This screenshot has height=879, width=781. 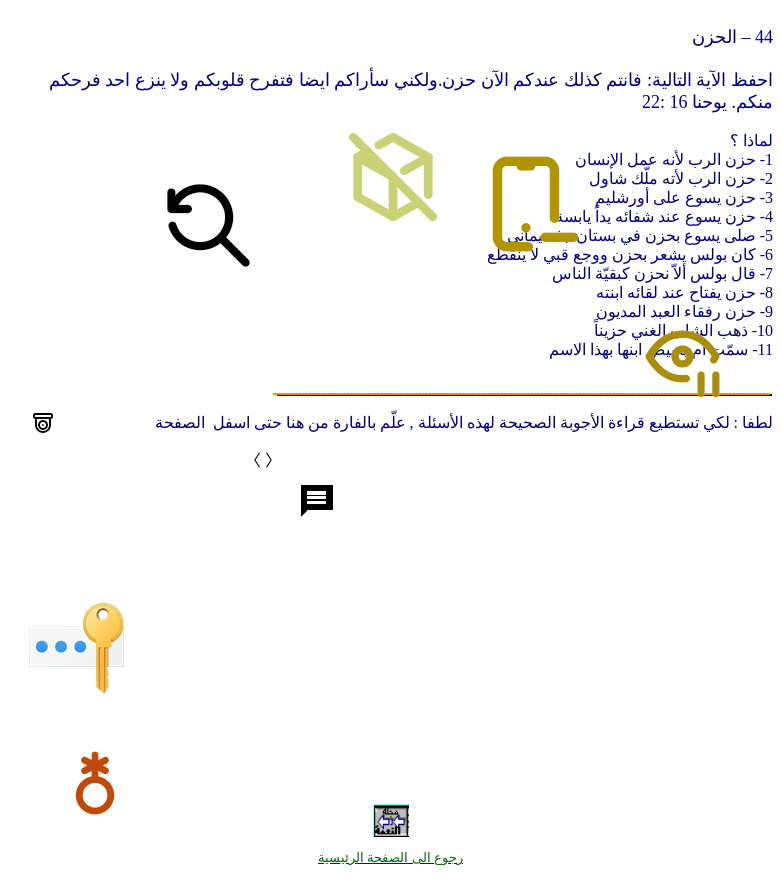 What do you see at coordinates (95, 783) in the screenshot?
I see `indicates non-binary gender identity option` at bounding box center [95, 783].